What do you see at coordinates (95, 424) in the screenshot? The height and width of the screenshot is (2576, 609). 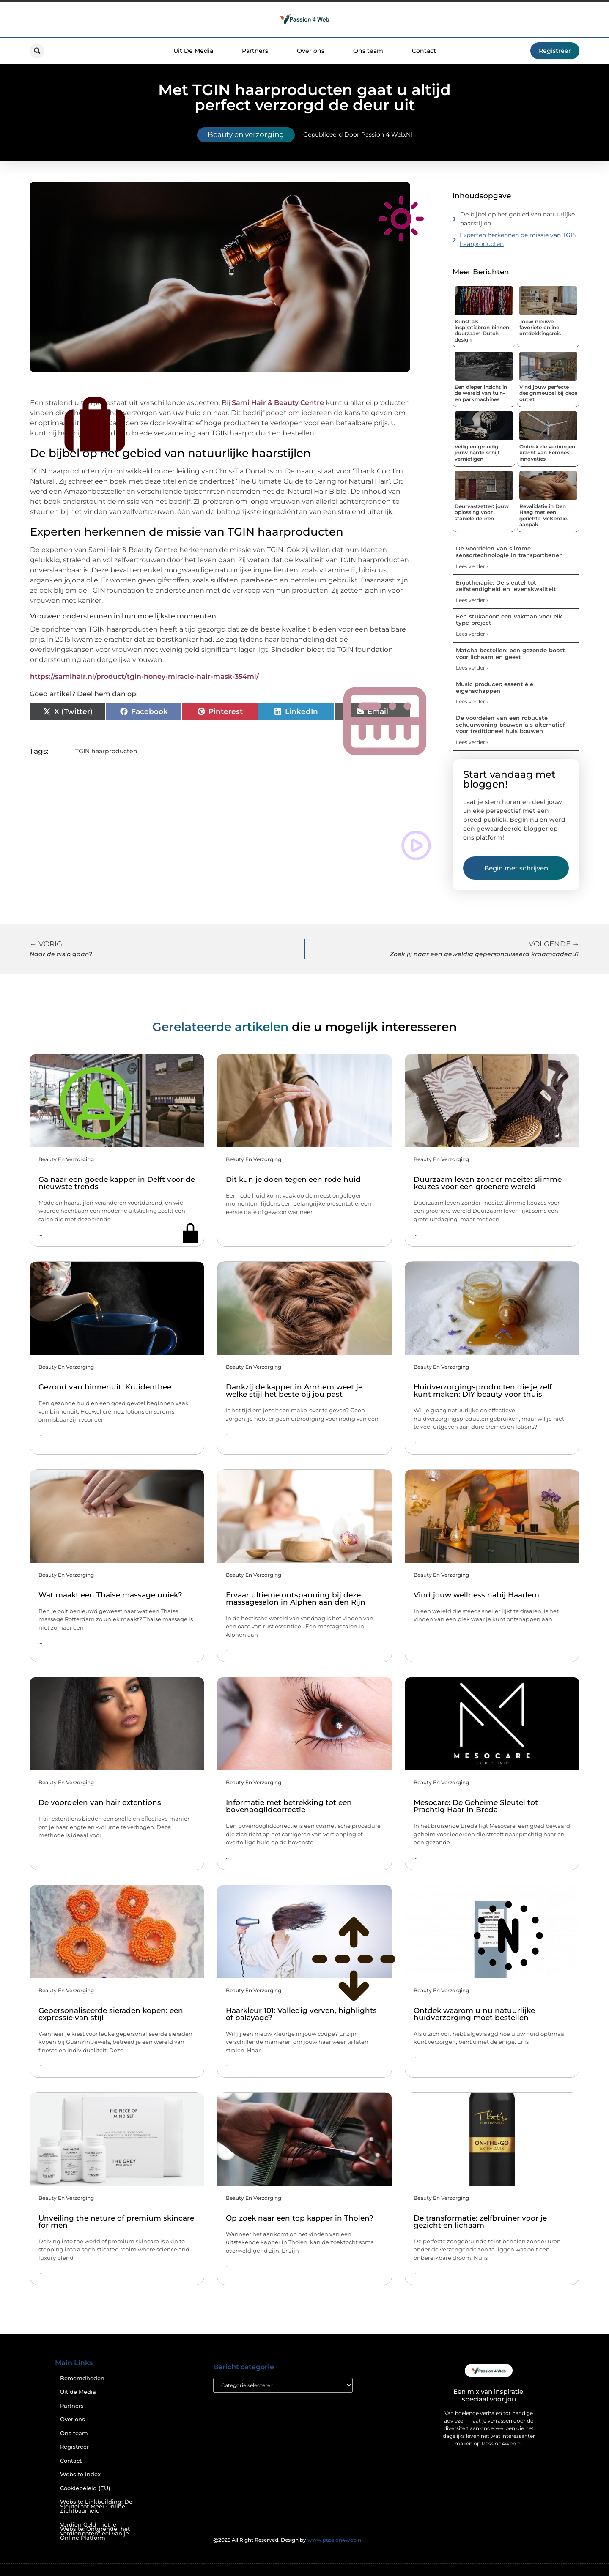 I see `access work or business documents` at bounding box center [95, 424].